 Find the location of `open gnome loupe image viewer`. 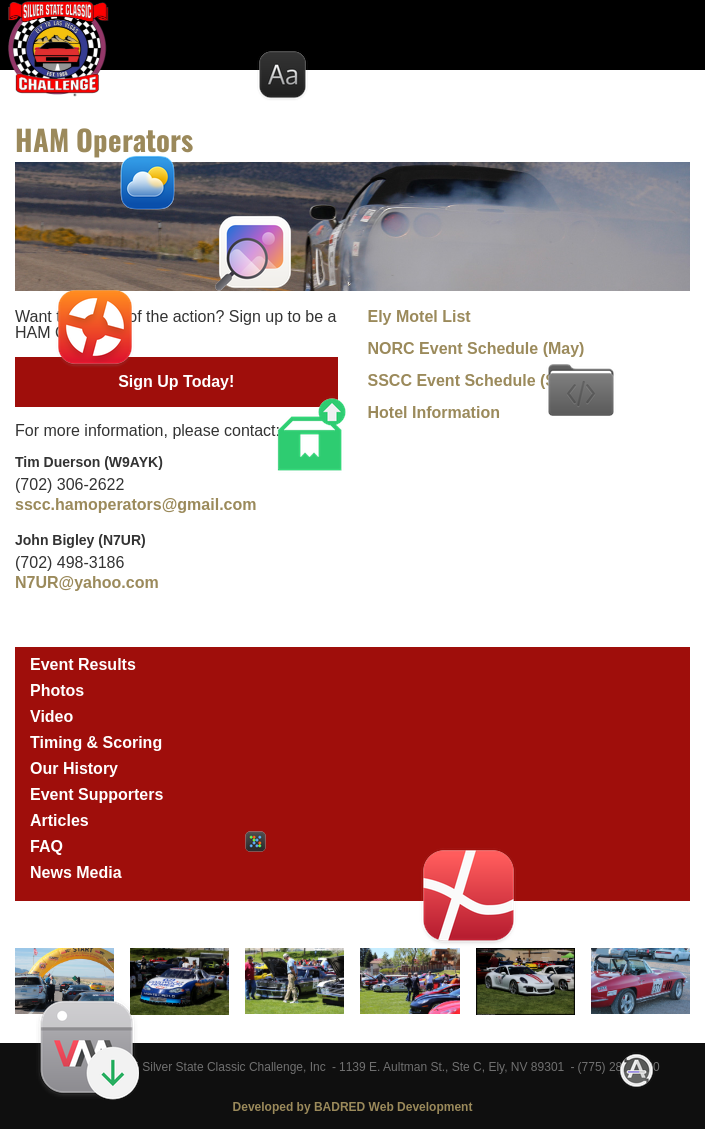

open gnome loupe image viewer is located at coordinates (255, 252).